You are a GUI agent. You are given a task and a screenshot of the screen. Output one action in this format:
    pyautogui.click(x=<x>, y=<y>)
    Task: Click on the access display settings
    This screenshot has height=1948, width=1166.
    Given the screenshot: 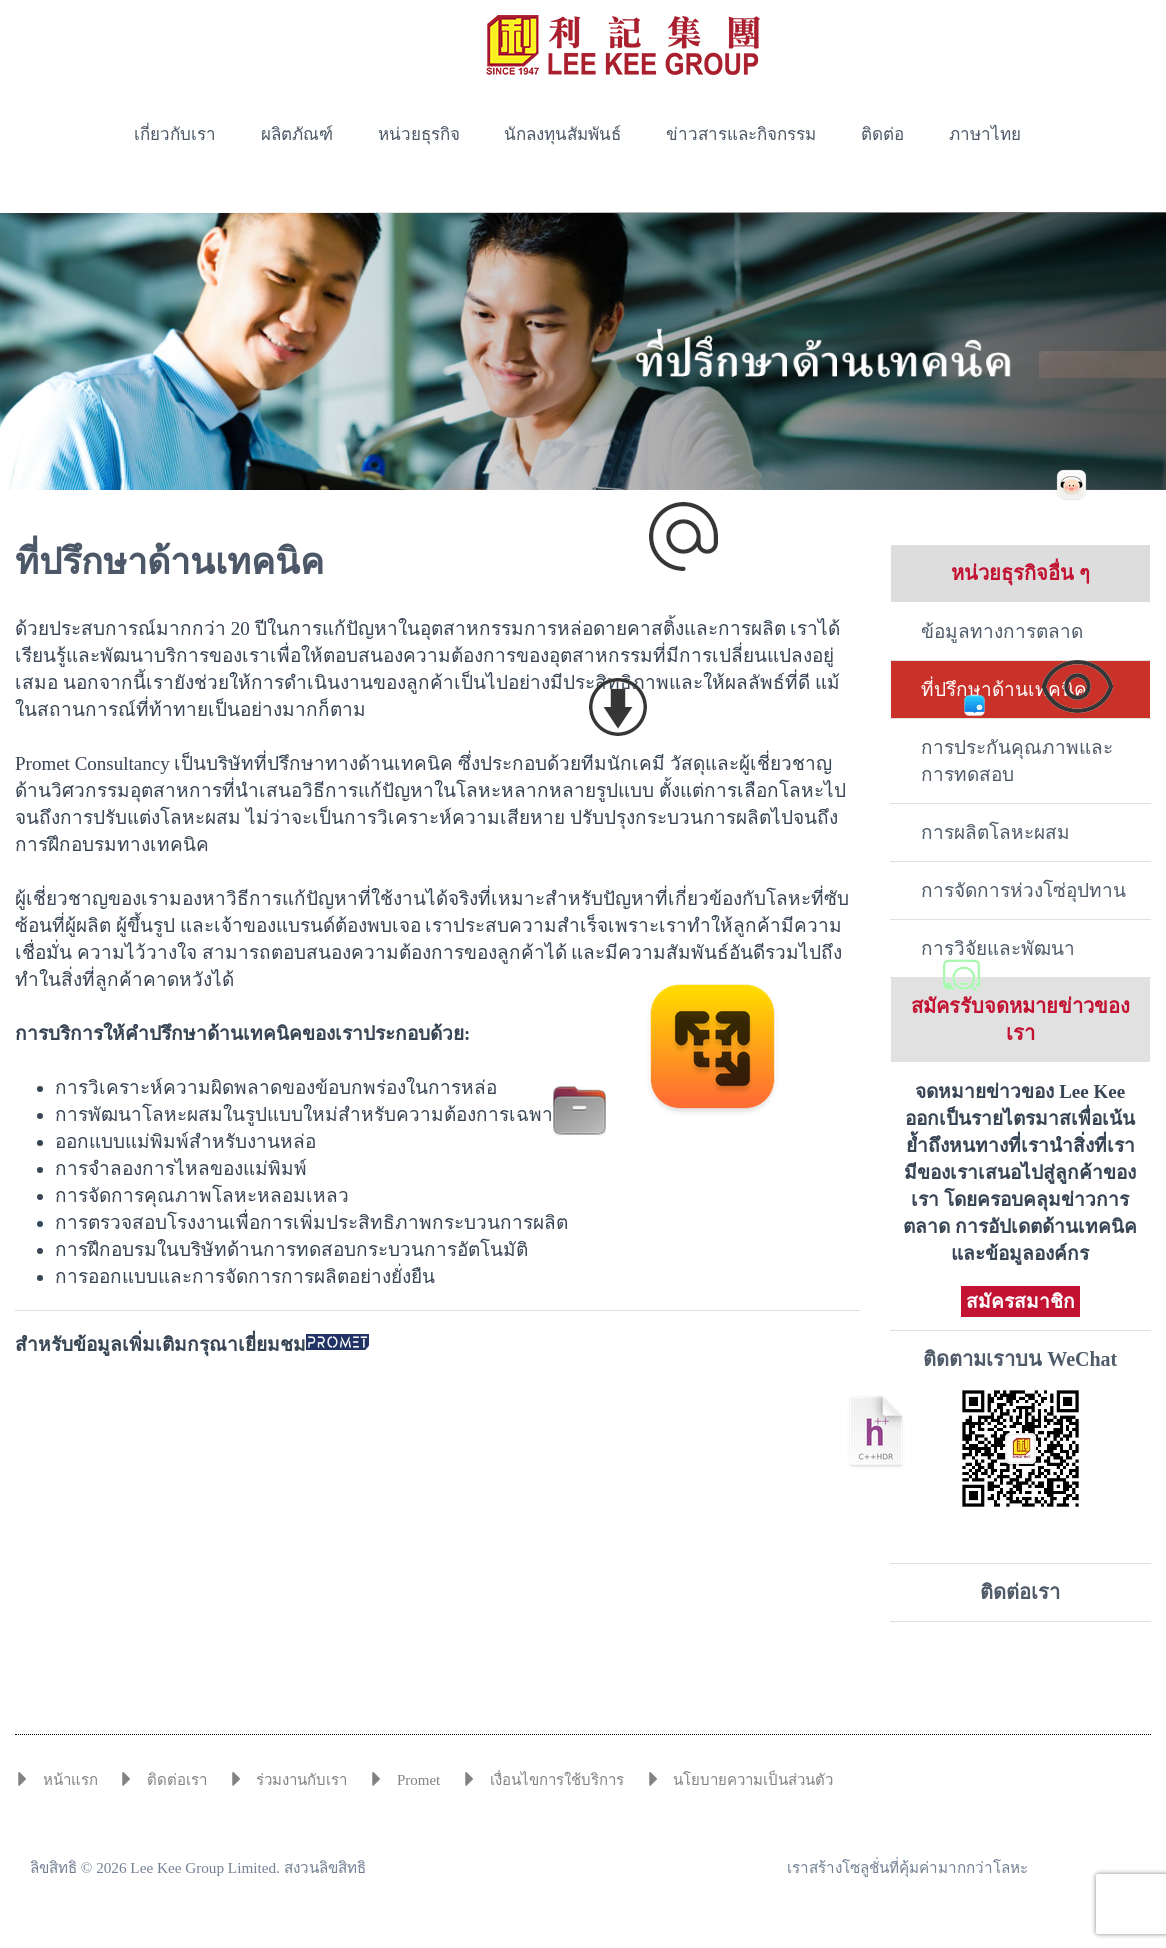 What is the action you would take?
    pyautogui.click(x=1077, y=686)
    